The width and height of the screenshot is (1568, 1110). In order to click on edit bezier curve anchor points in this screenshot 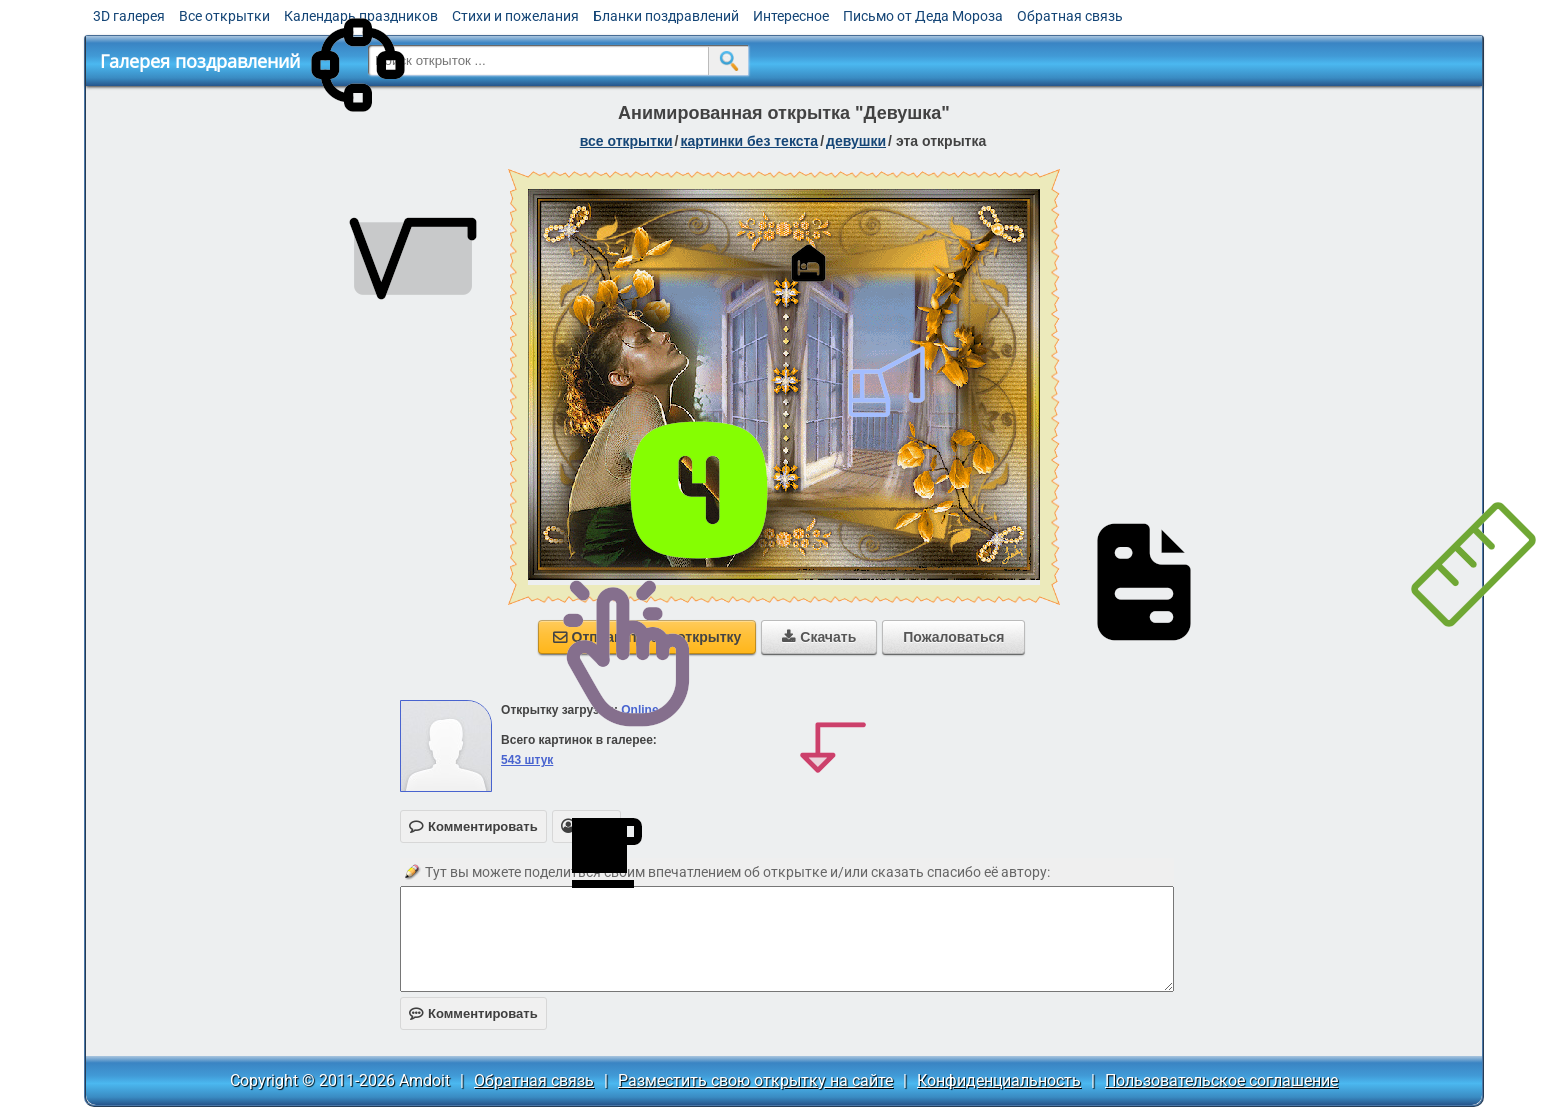, I will do `click(358, 65)`.